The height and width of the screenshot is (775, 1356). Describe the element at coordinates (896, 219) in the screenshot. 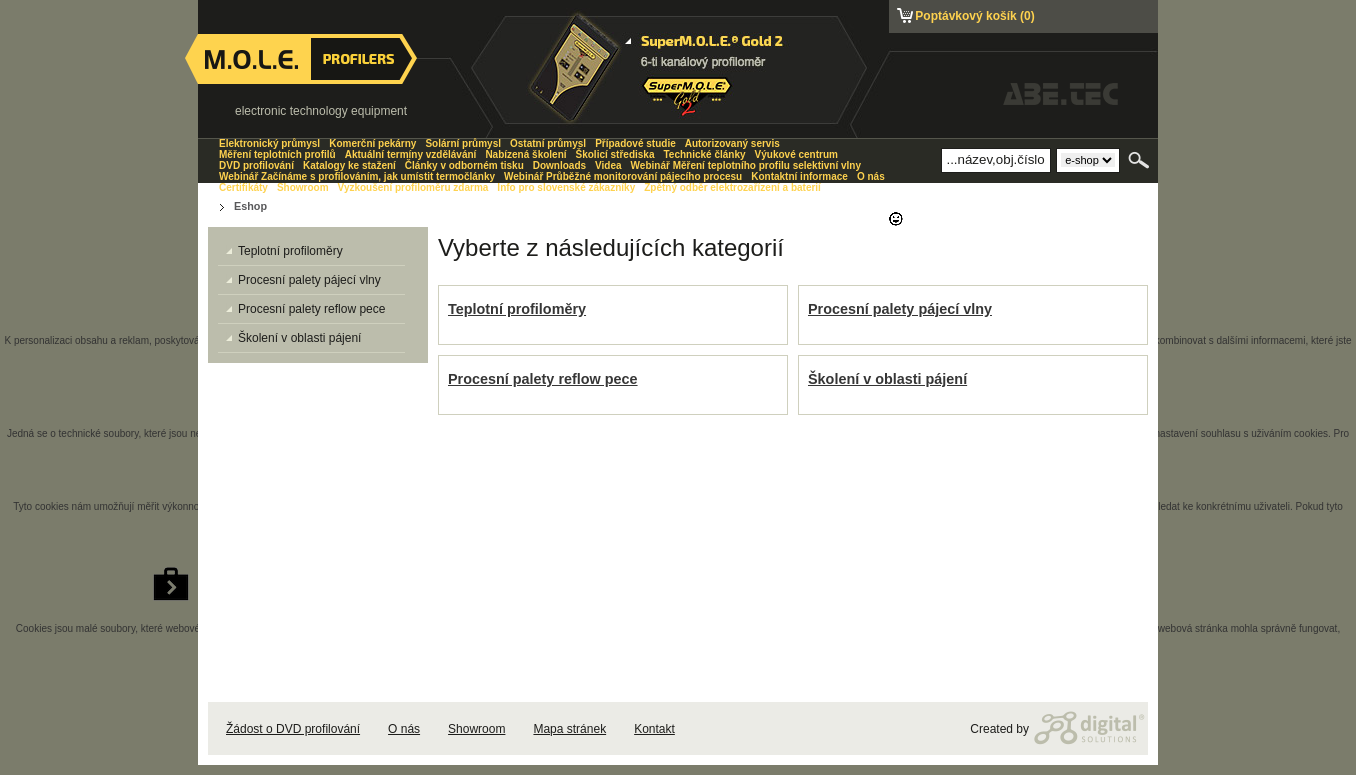

I see `tag people in a photo` at that location.